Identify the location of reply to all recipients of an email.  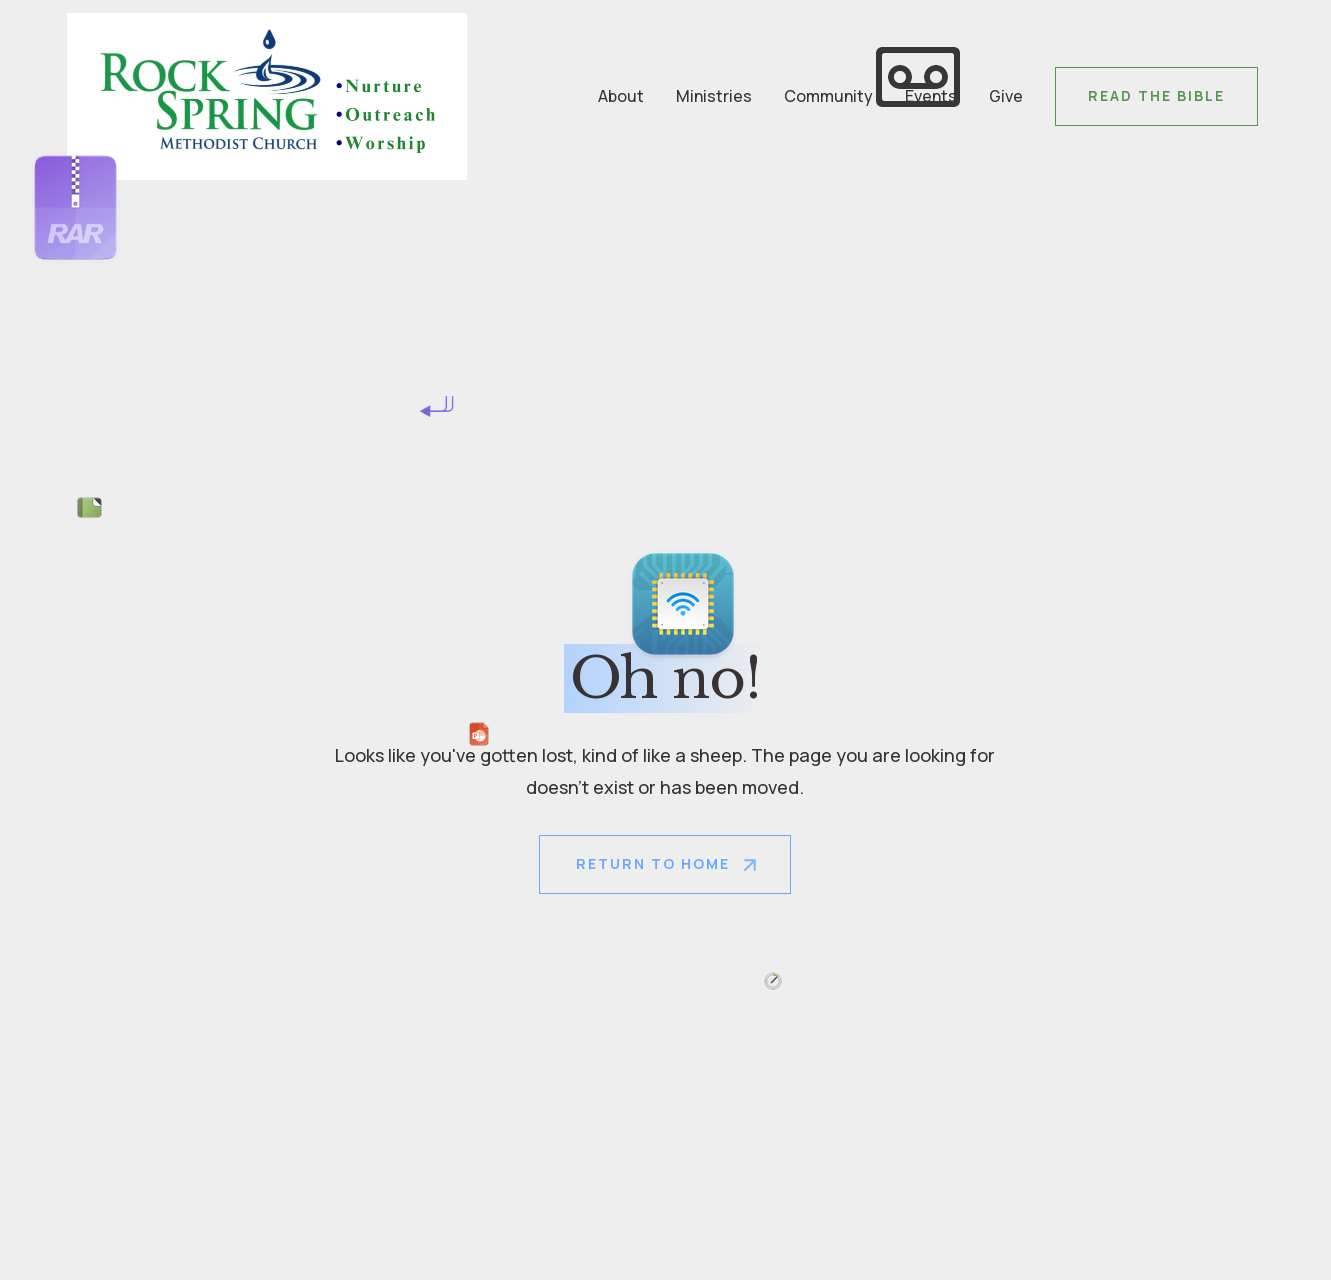
(436, 404).